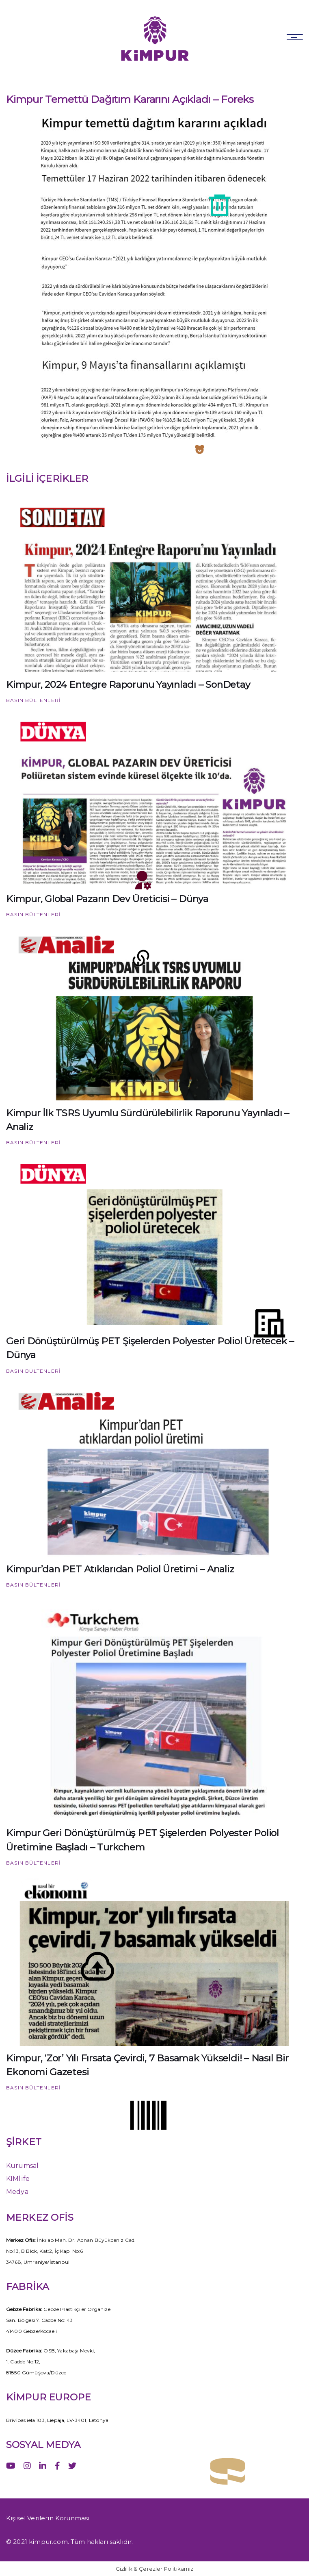 This screenshot has width=309, height=2576. I want to click on scan a barcode, so click(148, 2115).